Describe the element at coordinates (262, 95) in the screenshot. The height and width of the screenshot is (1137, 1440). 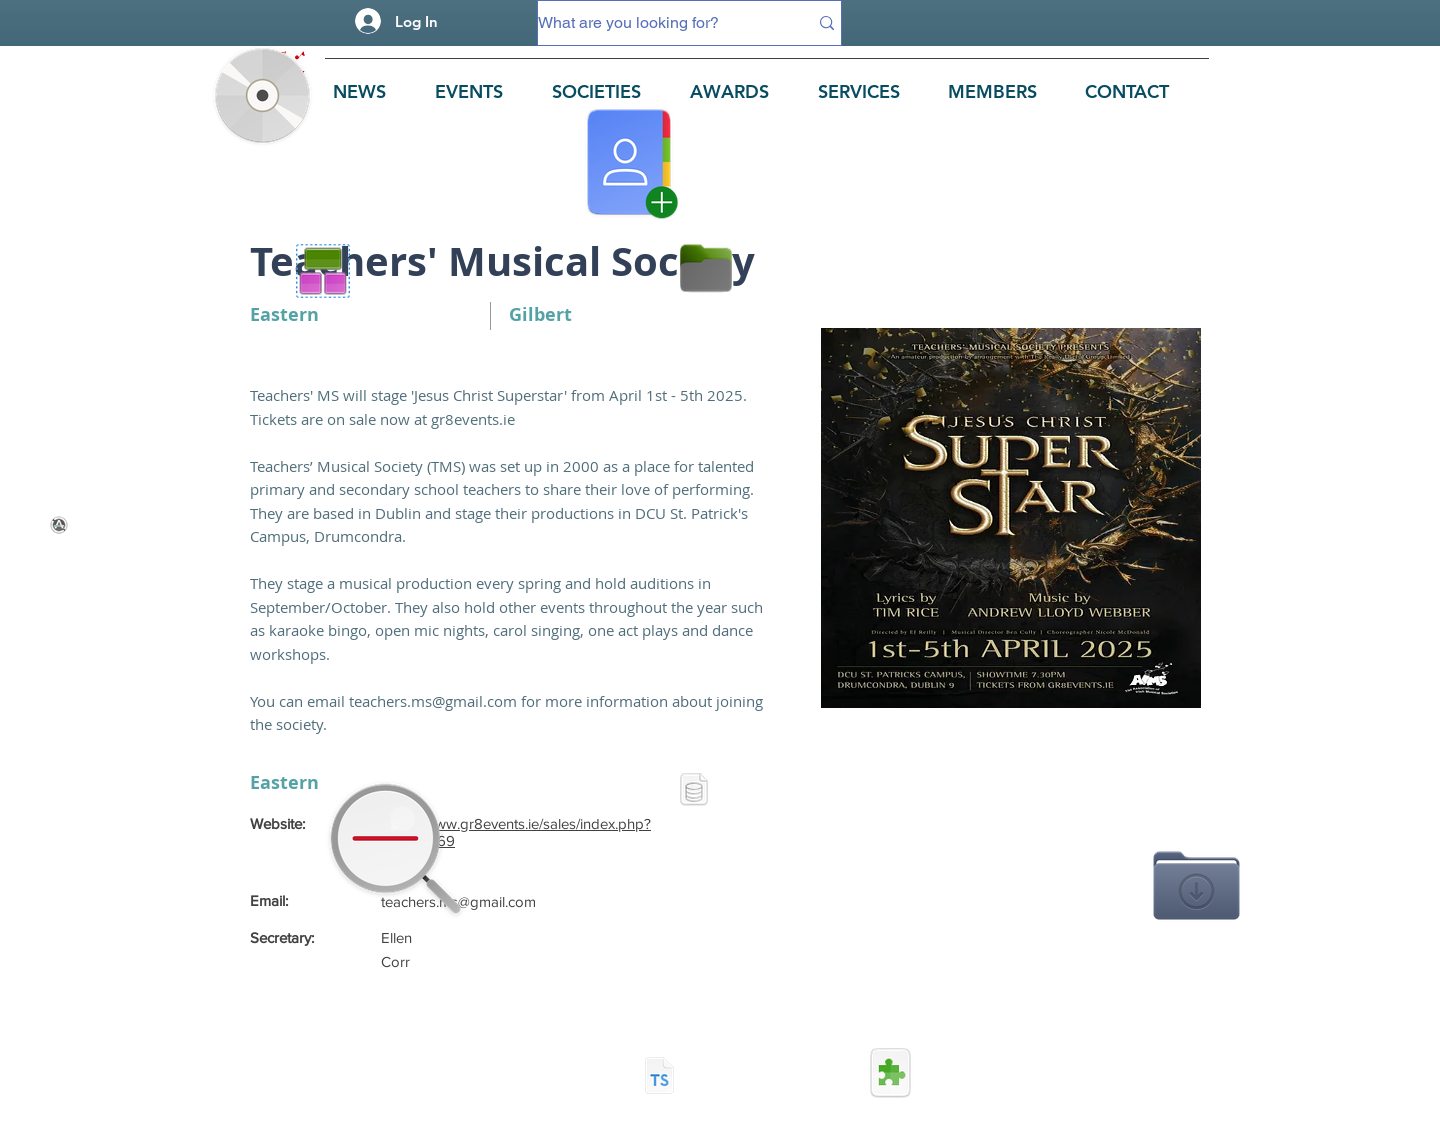
I see `access DVD drive or optical disc contents` at that location.